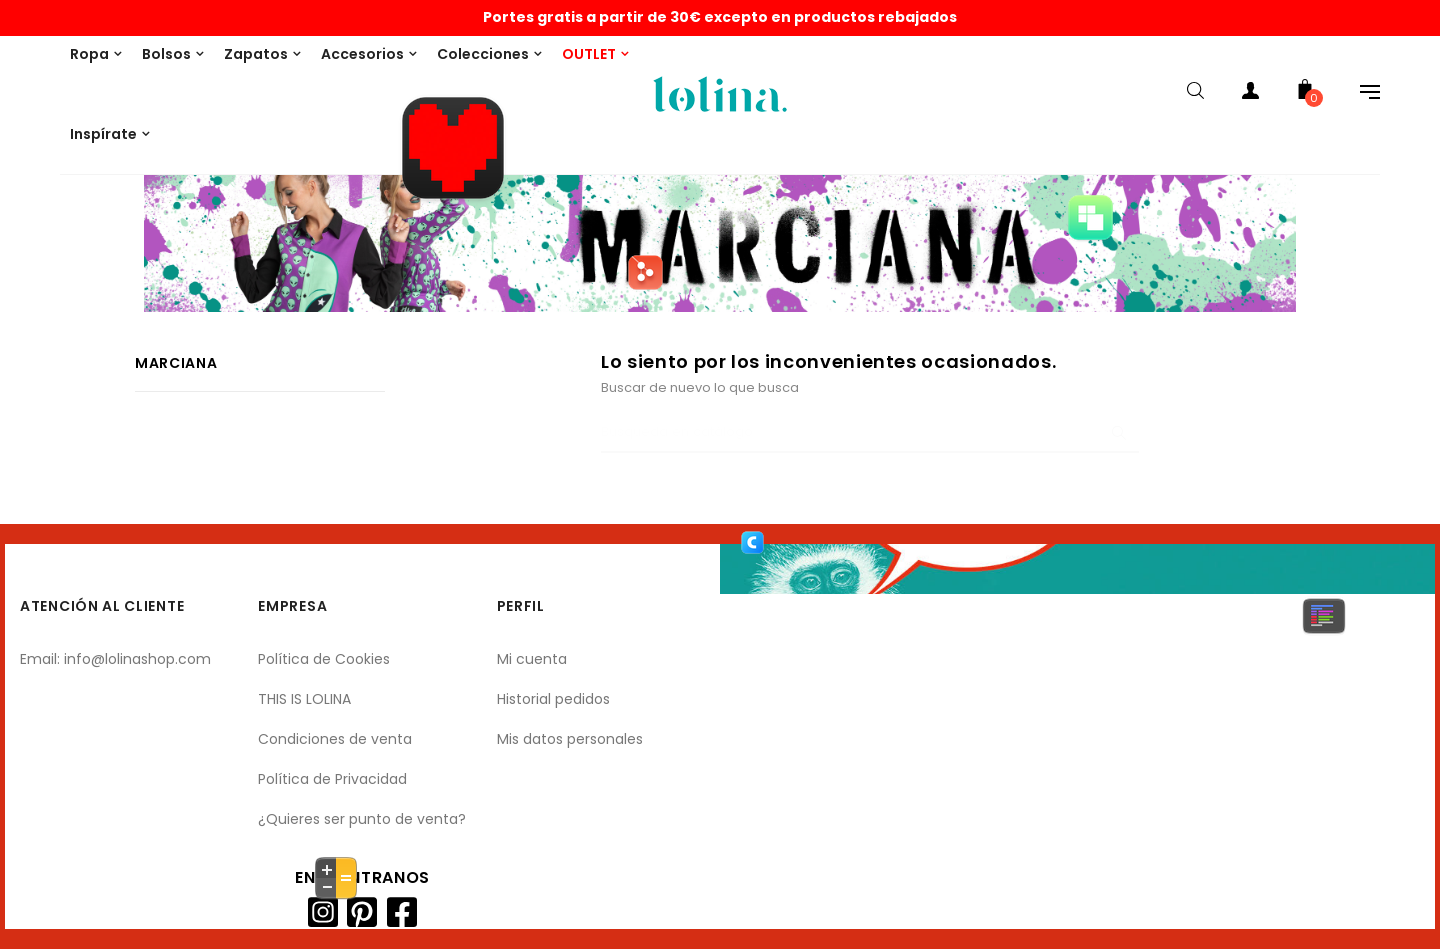 This screenshot has height=949, width=1440. Describe the element at coordinates (645, 272) in the screenshot. I see `open git version control application` at that location.